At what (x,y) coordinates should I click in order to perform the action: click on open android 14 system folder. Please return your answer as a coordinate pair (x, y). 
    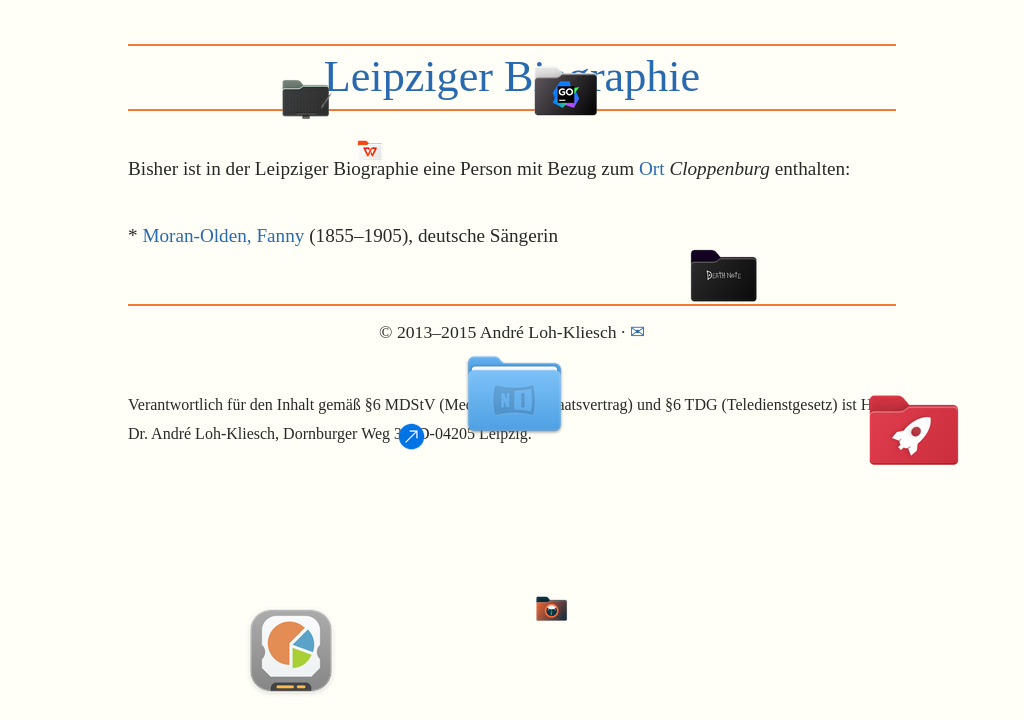
    Looking at the image, I should click on (551, 609).